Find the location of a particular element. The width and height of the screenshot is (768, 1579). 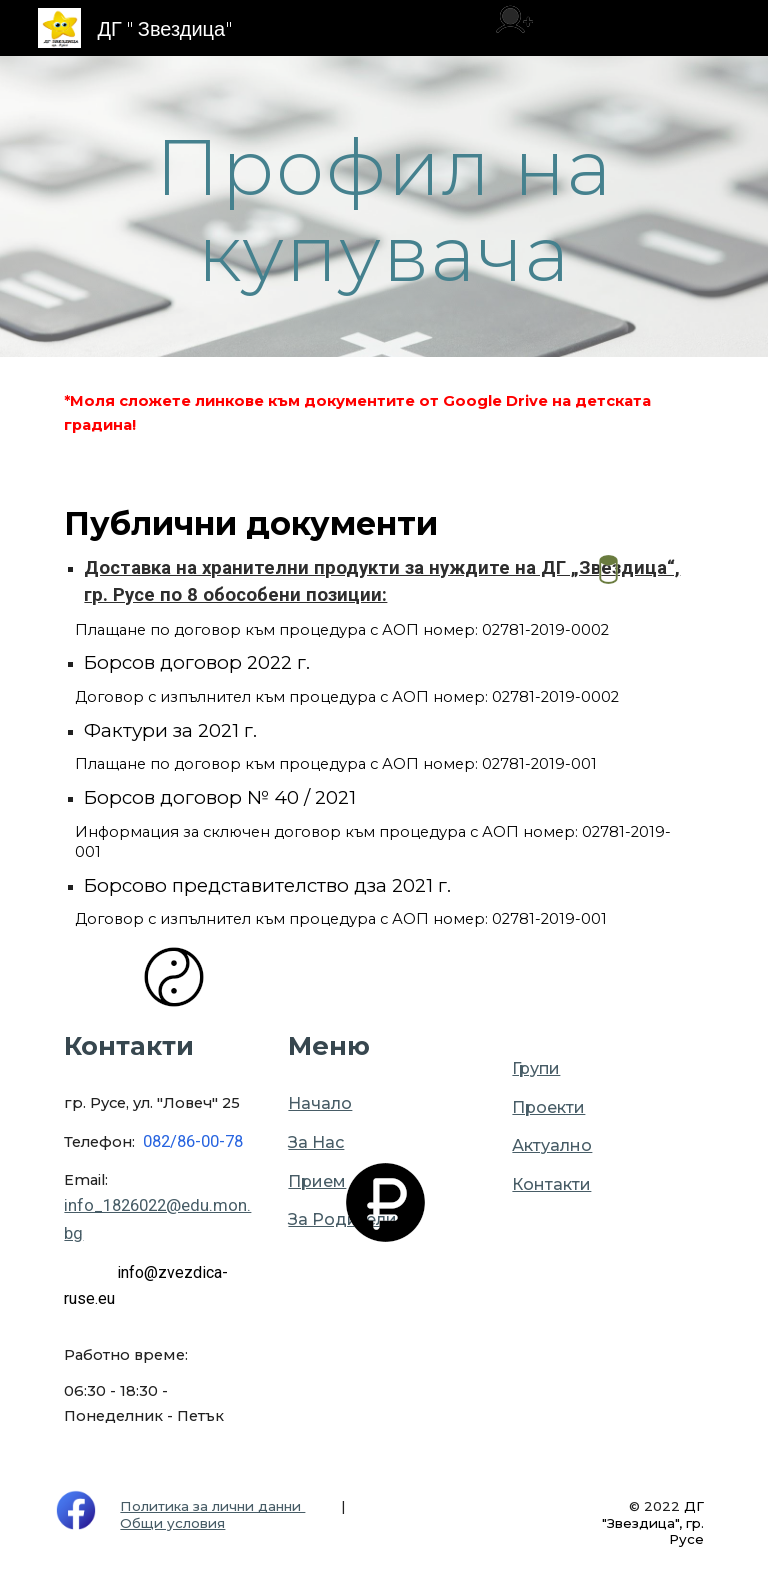

toggle balance or harmony mode is located at coordinates (174, 977).